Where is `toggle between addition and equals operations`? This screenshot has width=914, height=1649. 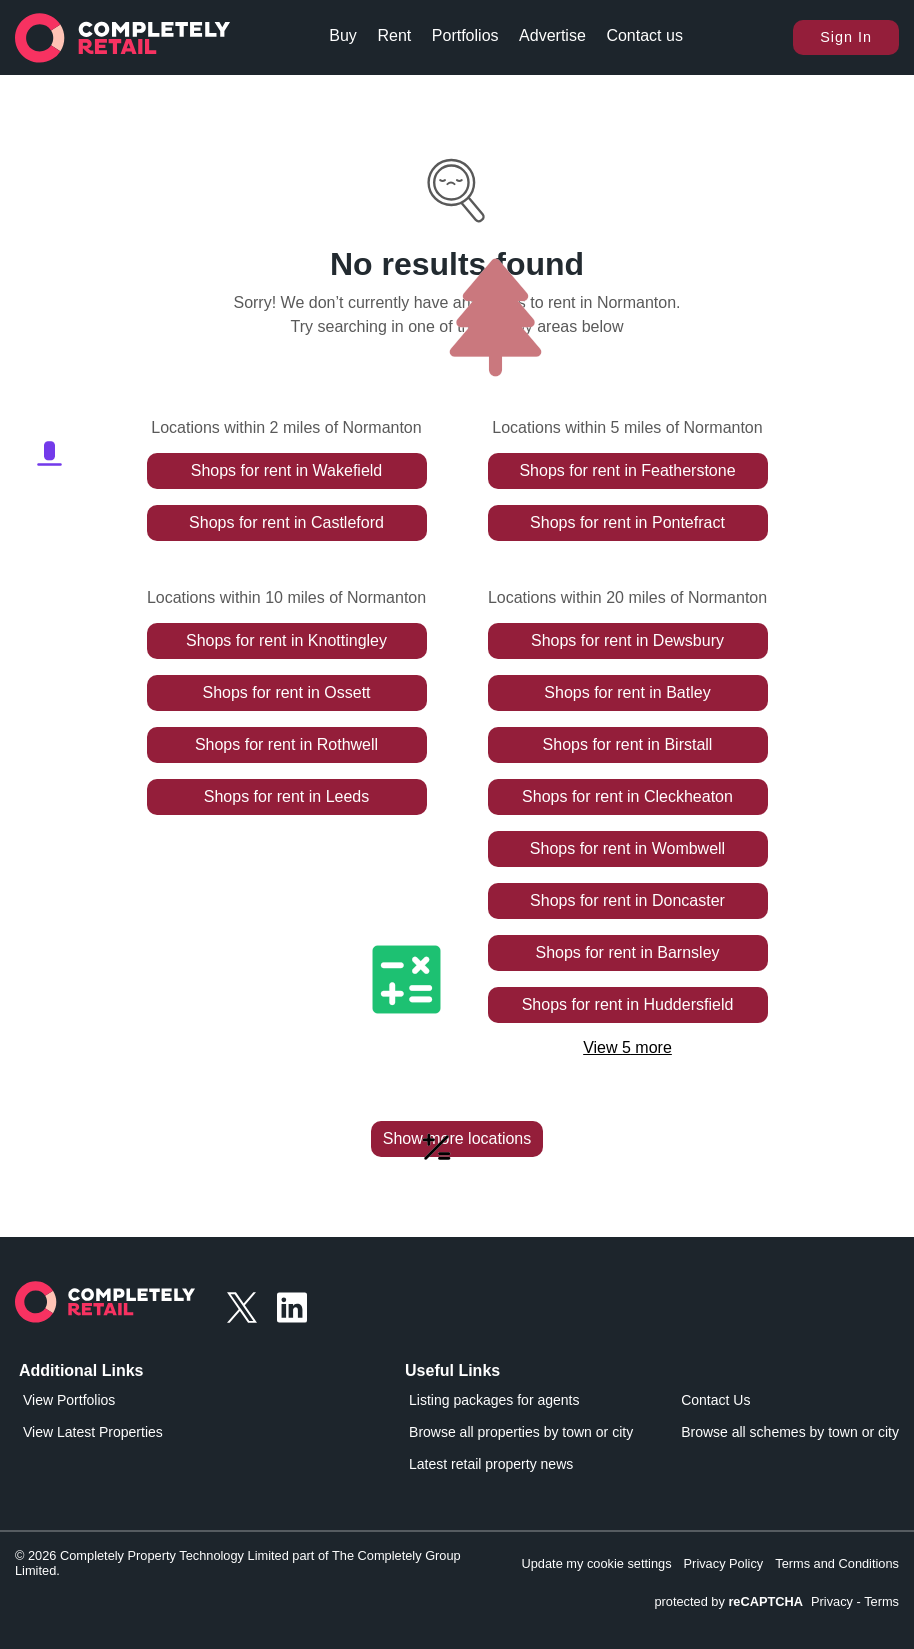
toggle between addition and equals operations is located at coordinates (436, 1147).